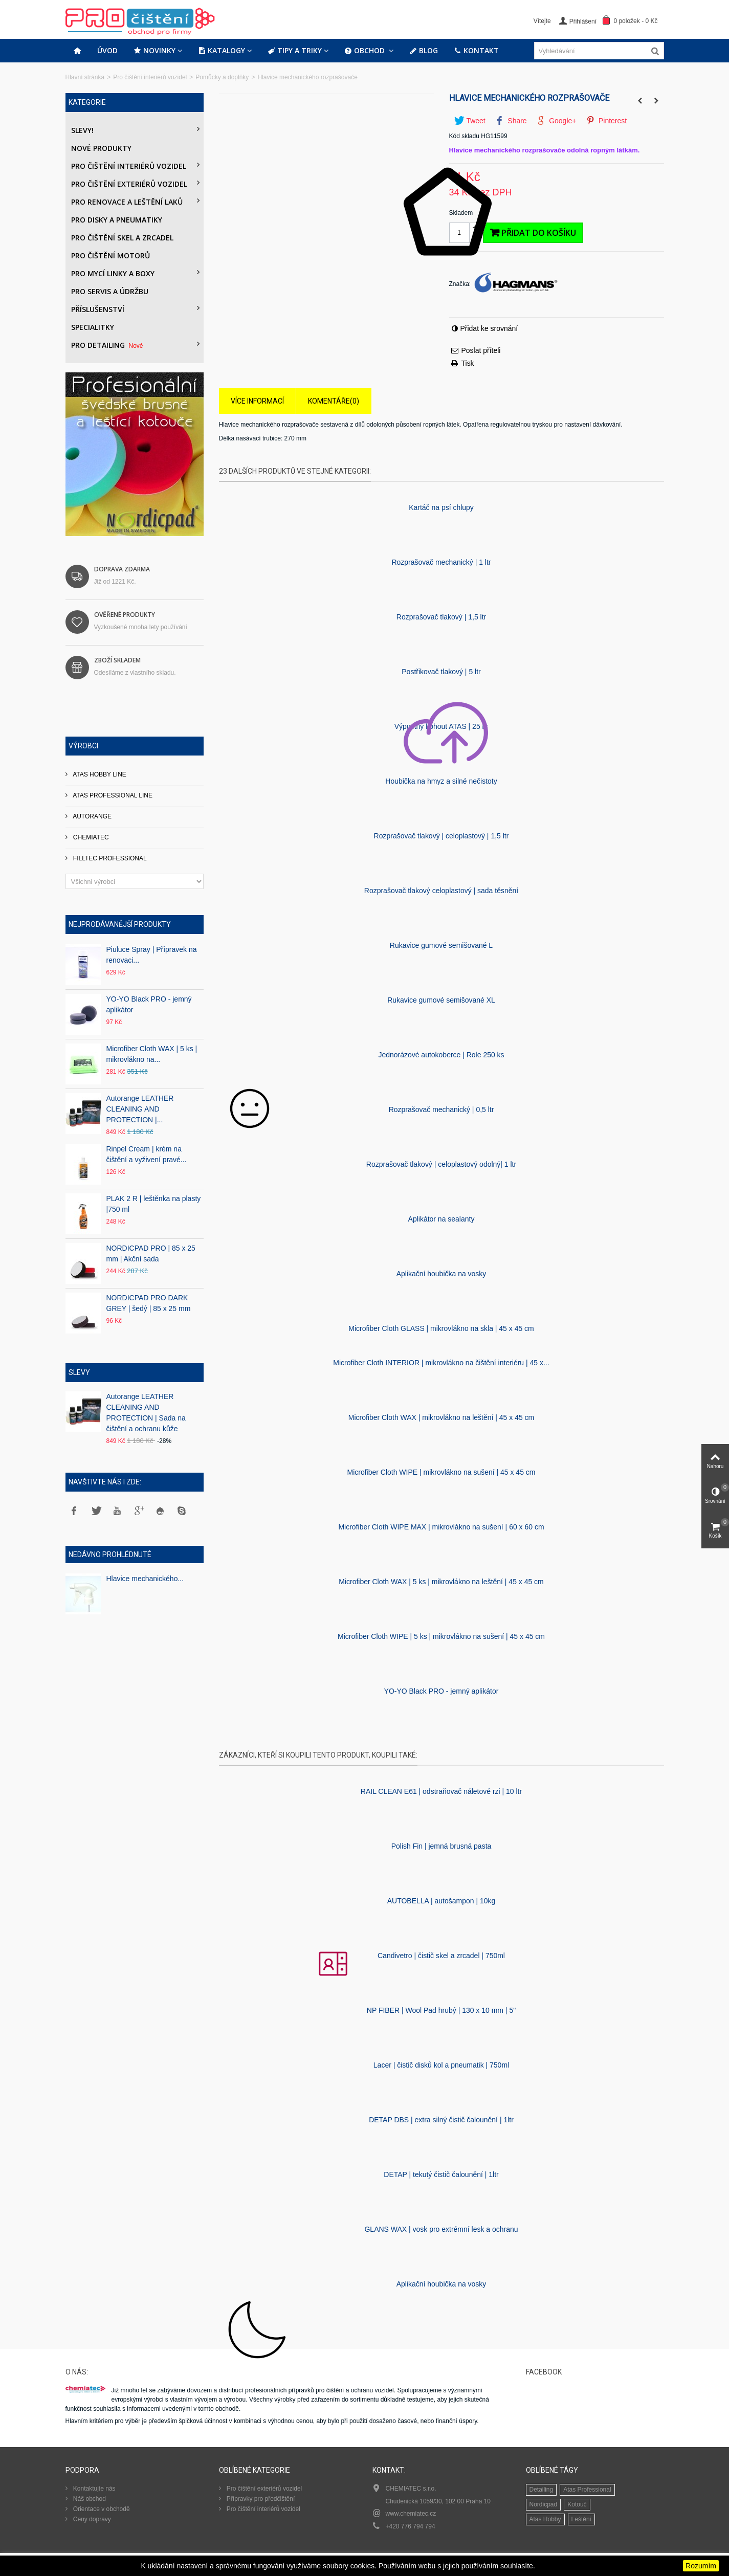  Describe the element at coordinates (333, 1964) in the screenshot. I see `start or join a video conference` at that location.